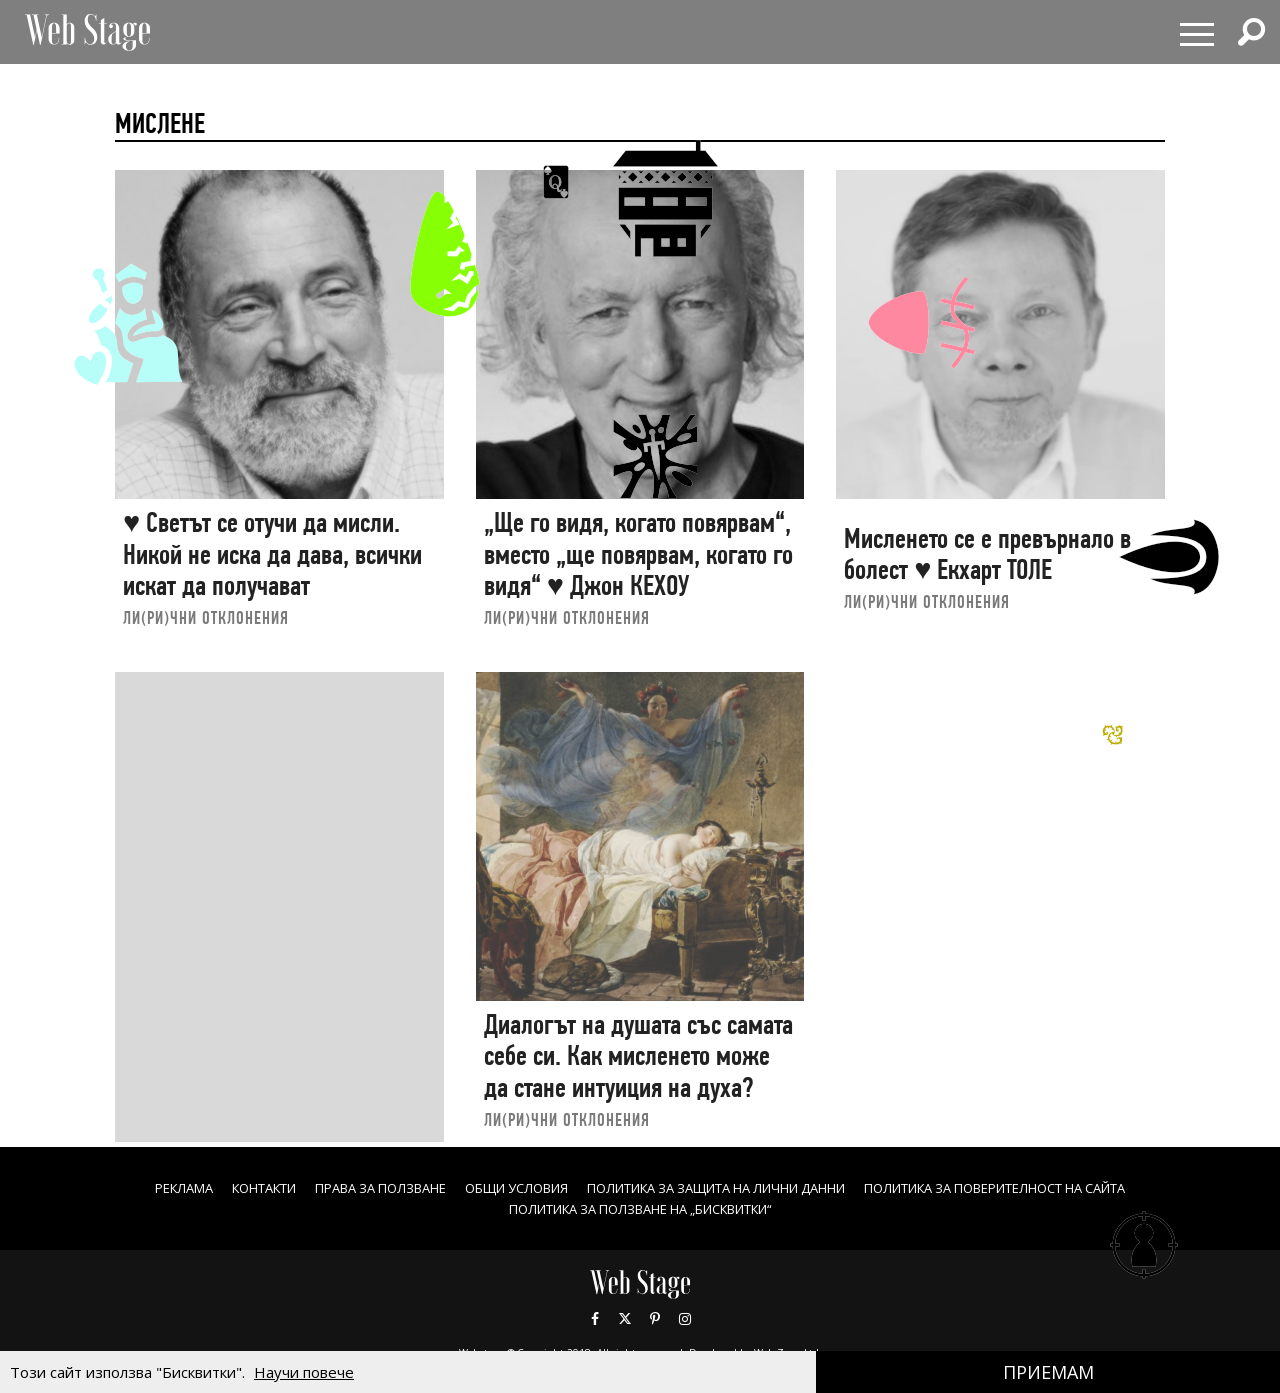 This screenshot has width=1280, height=1393. Describe the element at coordinates (655, 456) in the screenshot. I see `indicates a melting or dissolving weapon effect` at that location.